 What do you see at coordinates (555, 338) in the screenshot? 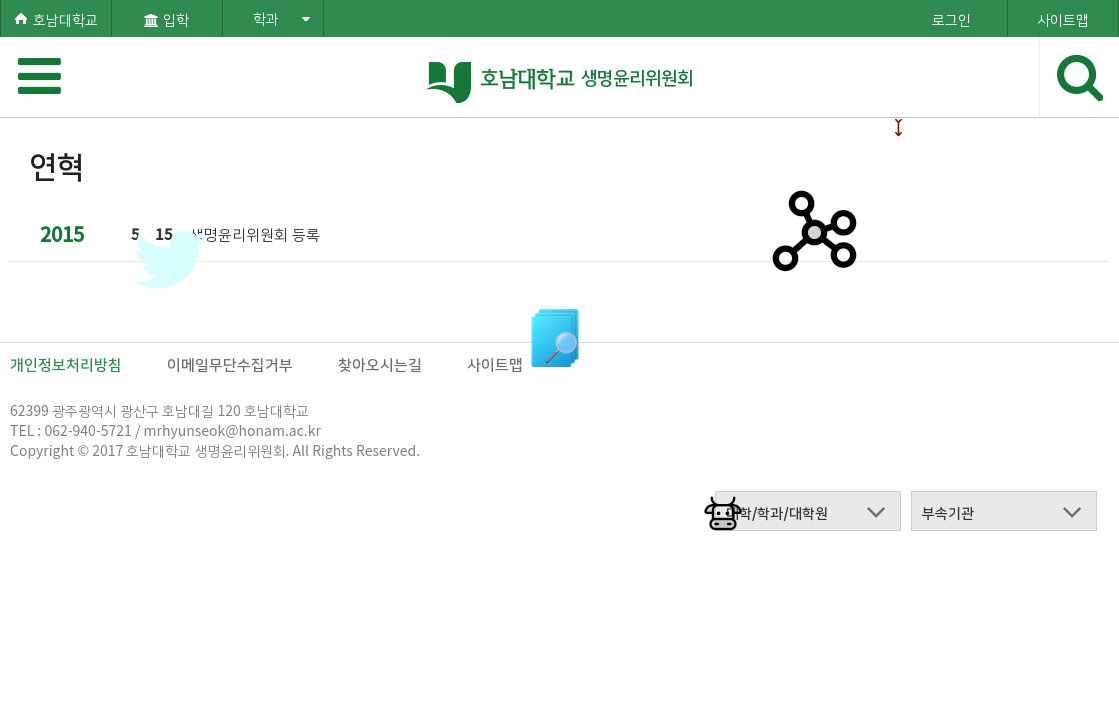
I see `search files or documents` at bounding box center [555, 338].